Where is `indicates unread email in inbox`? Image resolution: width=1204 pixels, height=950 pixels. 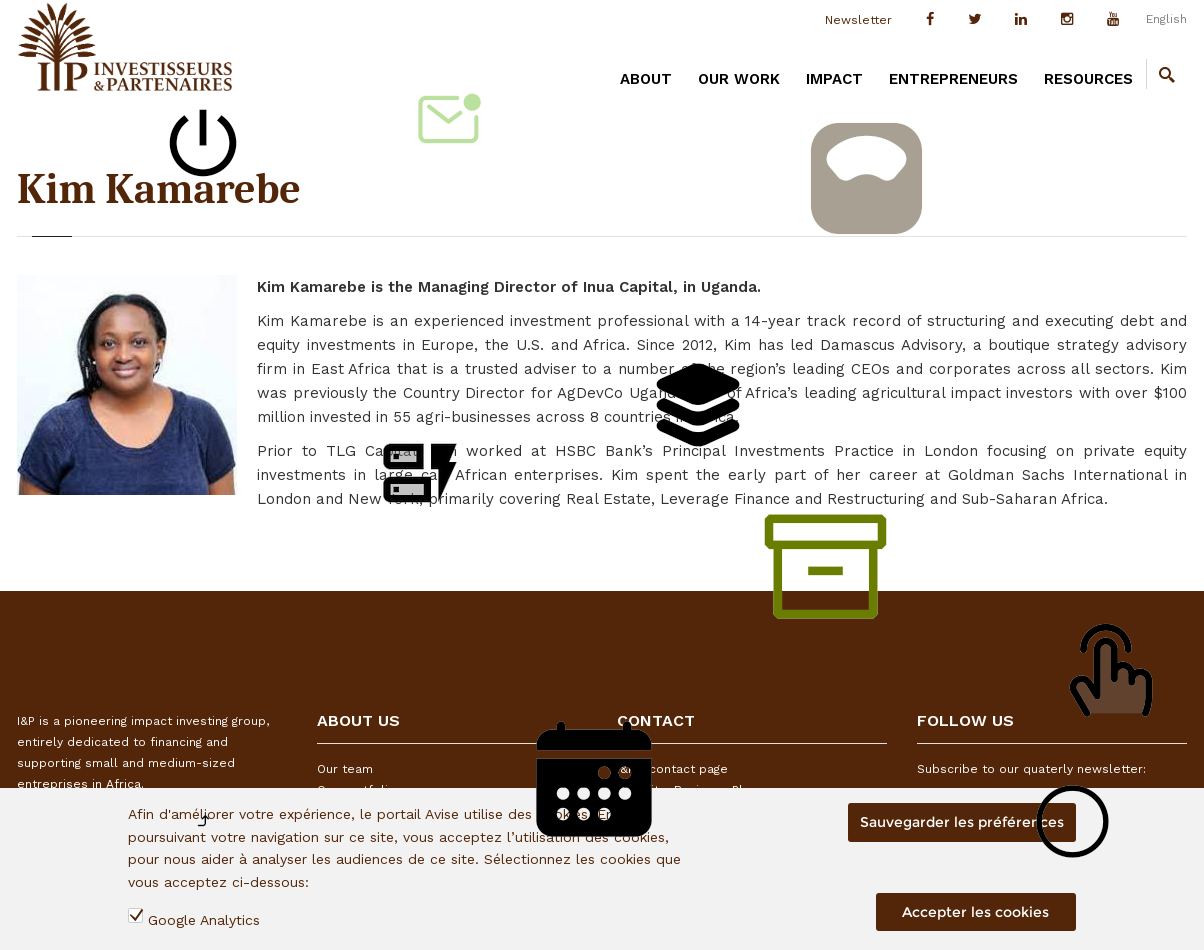
indicates unread email in inbox is located at coordinates (448, 119).